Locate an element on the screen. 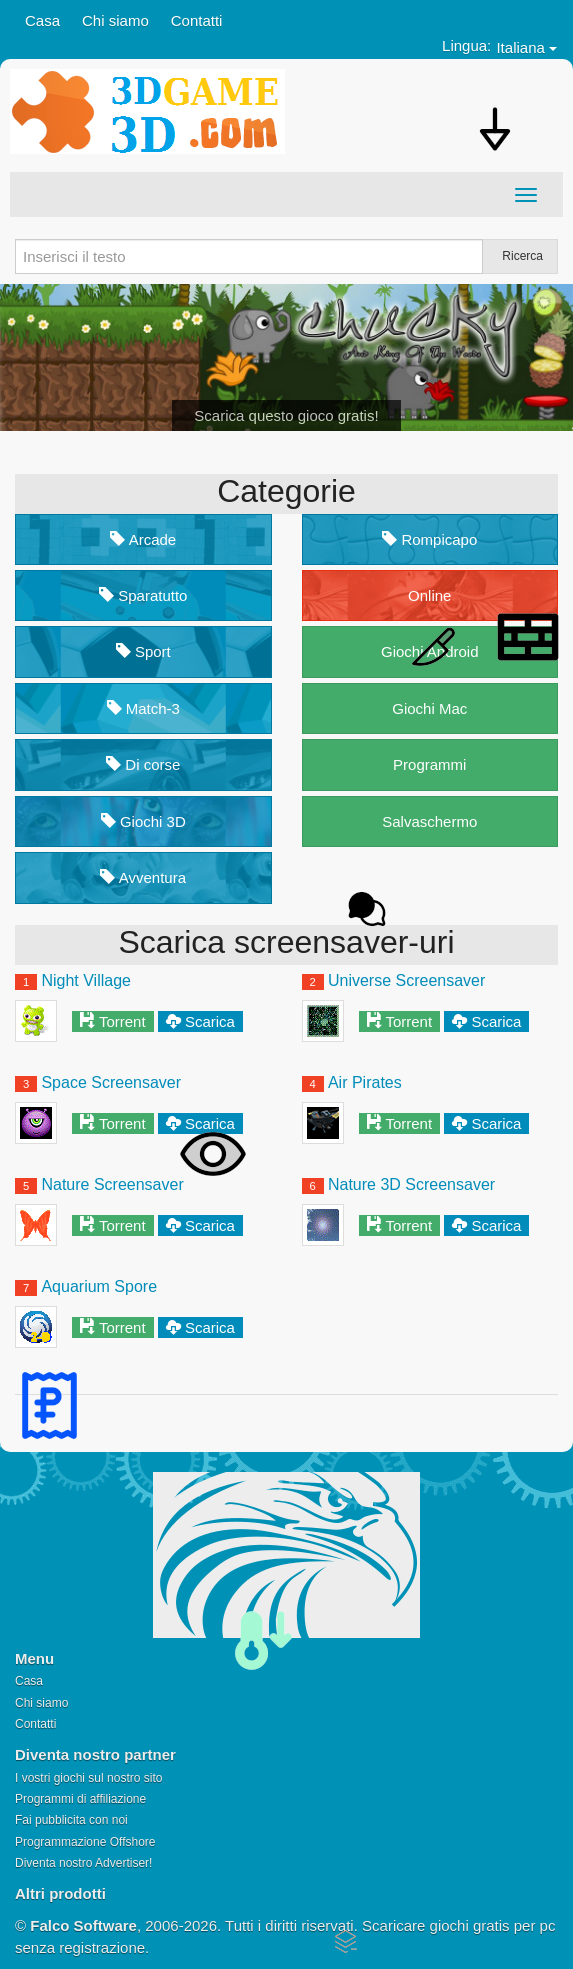 The width and height of the screenshot is (573, 1969). view receipt or transaction in russian rubles is located at coordinates (49, 1405).